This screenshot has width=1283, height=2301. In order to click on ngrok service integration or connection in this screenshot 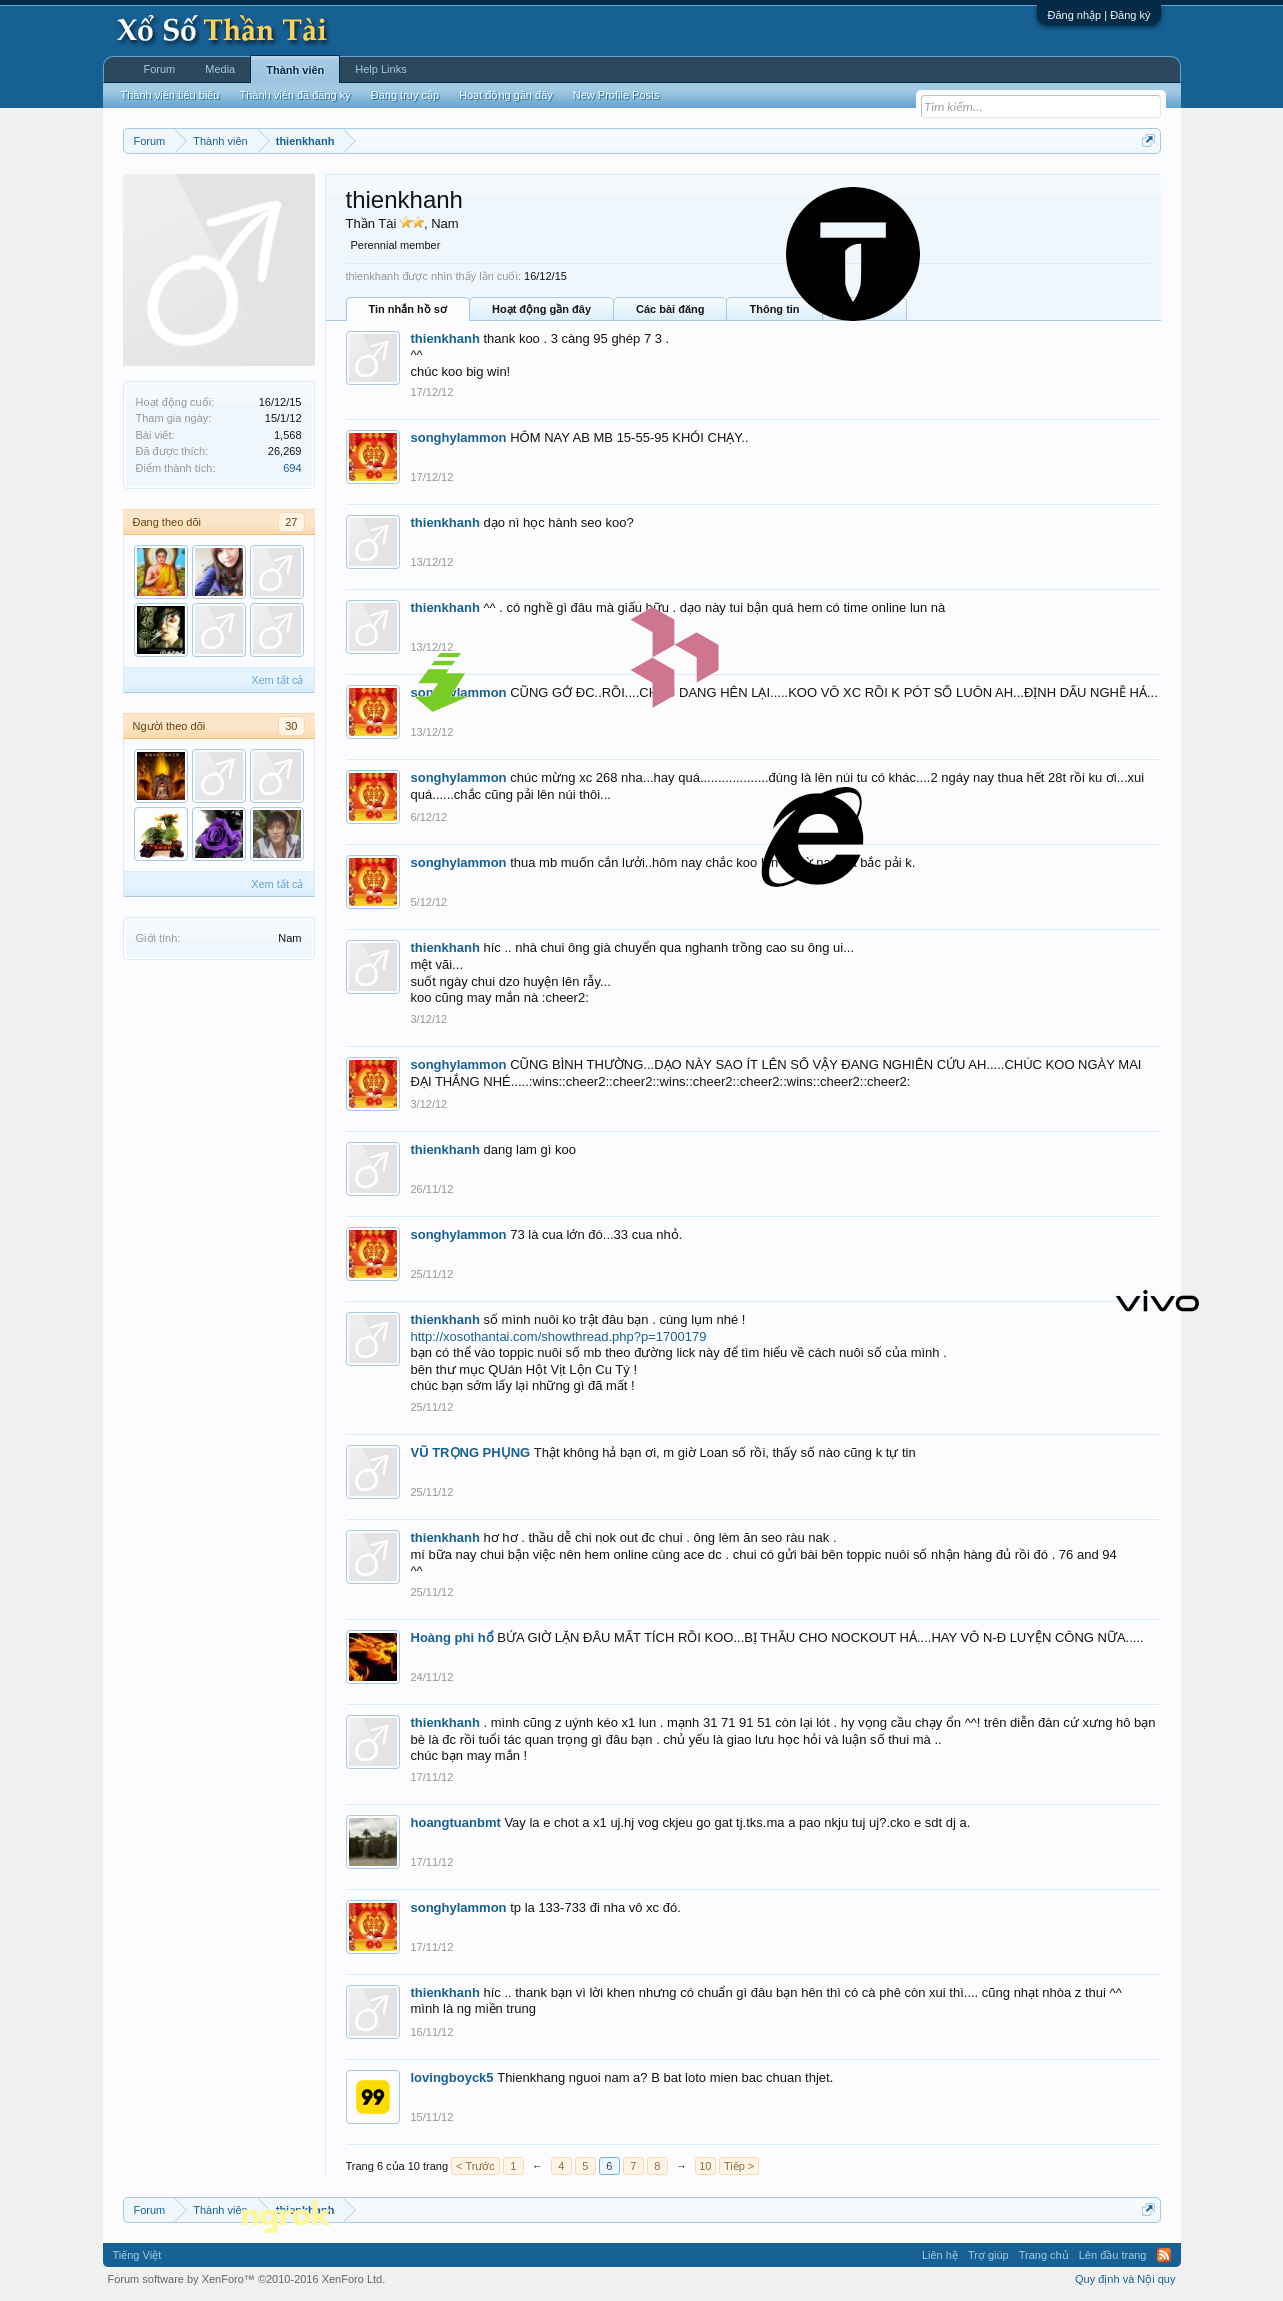, I will do `click(286, 2216)`.